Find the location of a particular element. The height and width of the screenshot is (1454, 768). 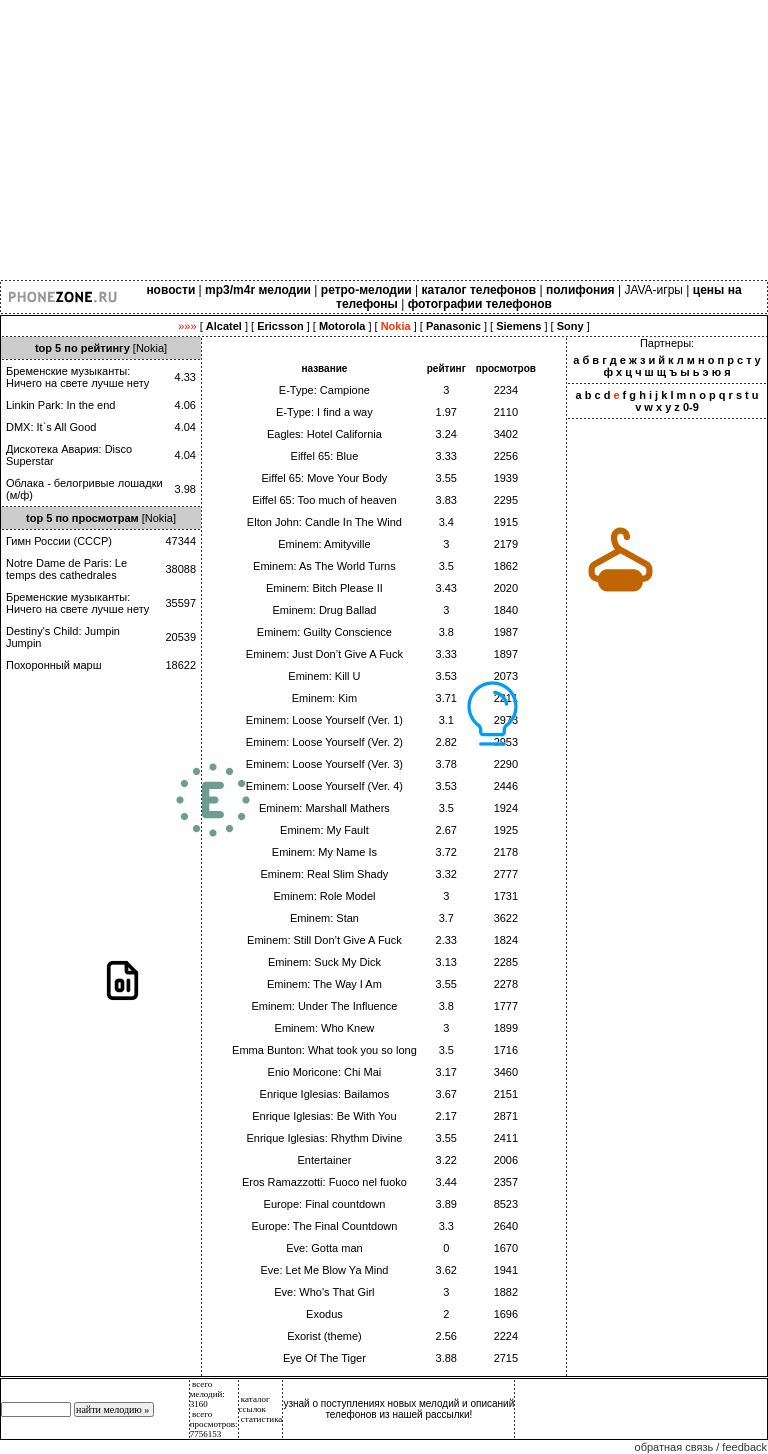

indicates an "essential" or "enterprise" tier feature is located at coordinates (213, 800).